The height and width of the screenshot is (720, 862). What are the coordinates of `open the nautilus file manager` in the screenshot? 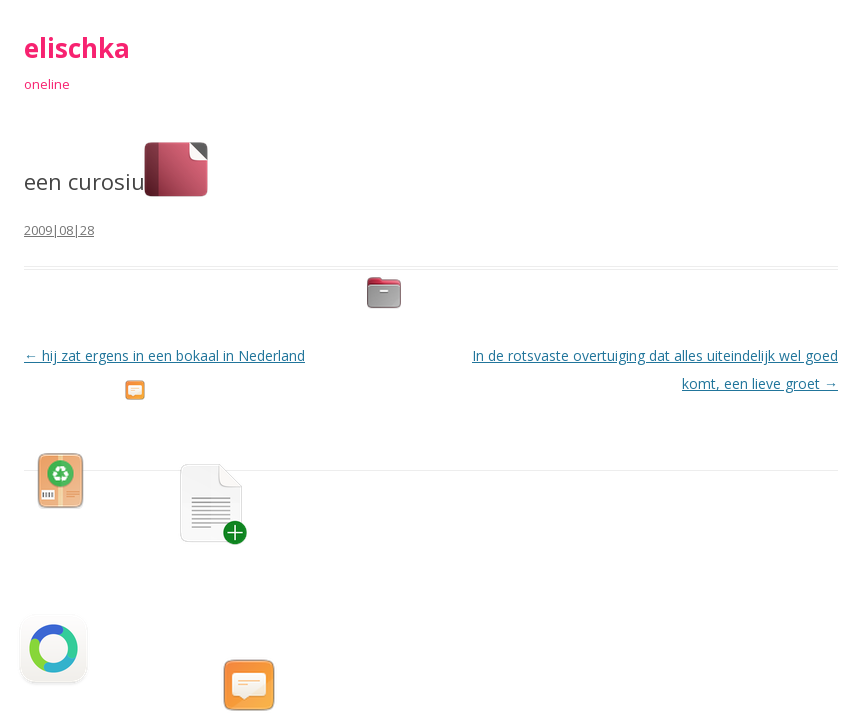 It's located at (384, 292).